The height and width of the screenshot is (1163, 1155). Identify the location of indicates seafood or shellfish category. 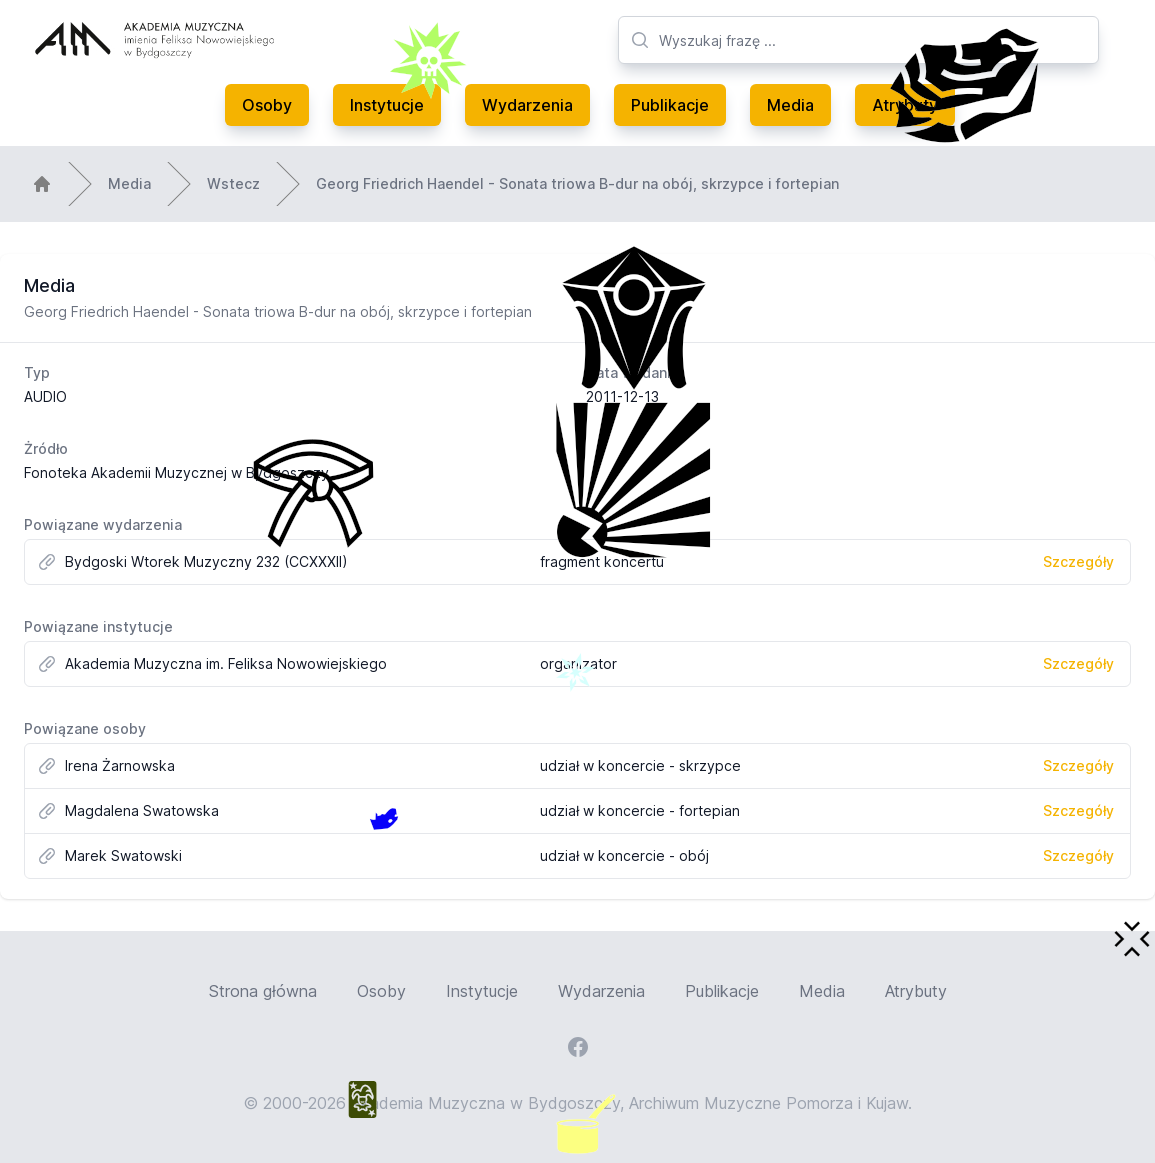
(964, 85).